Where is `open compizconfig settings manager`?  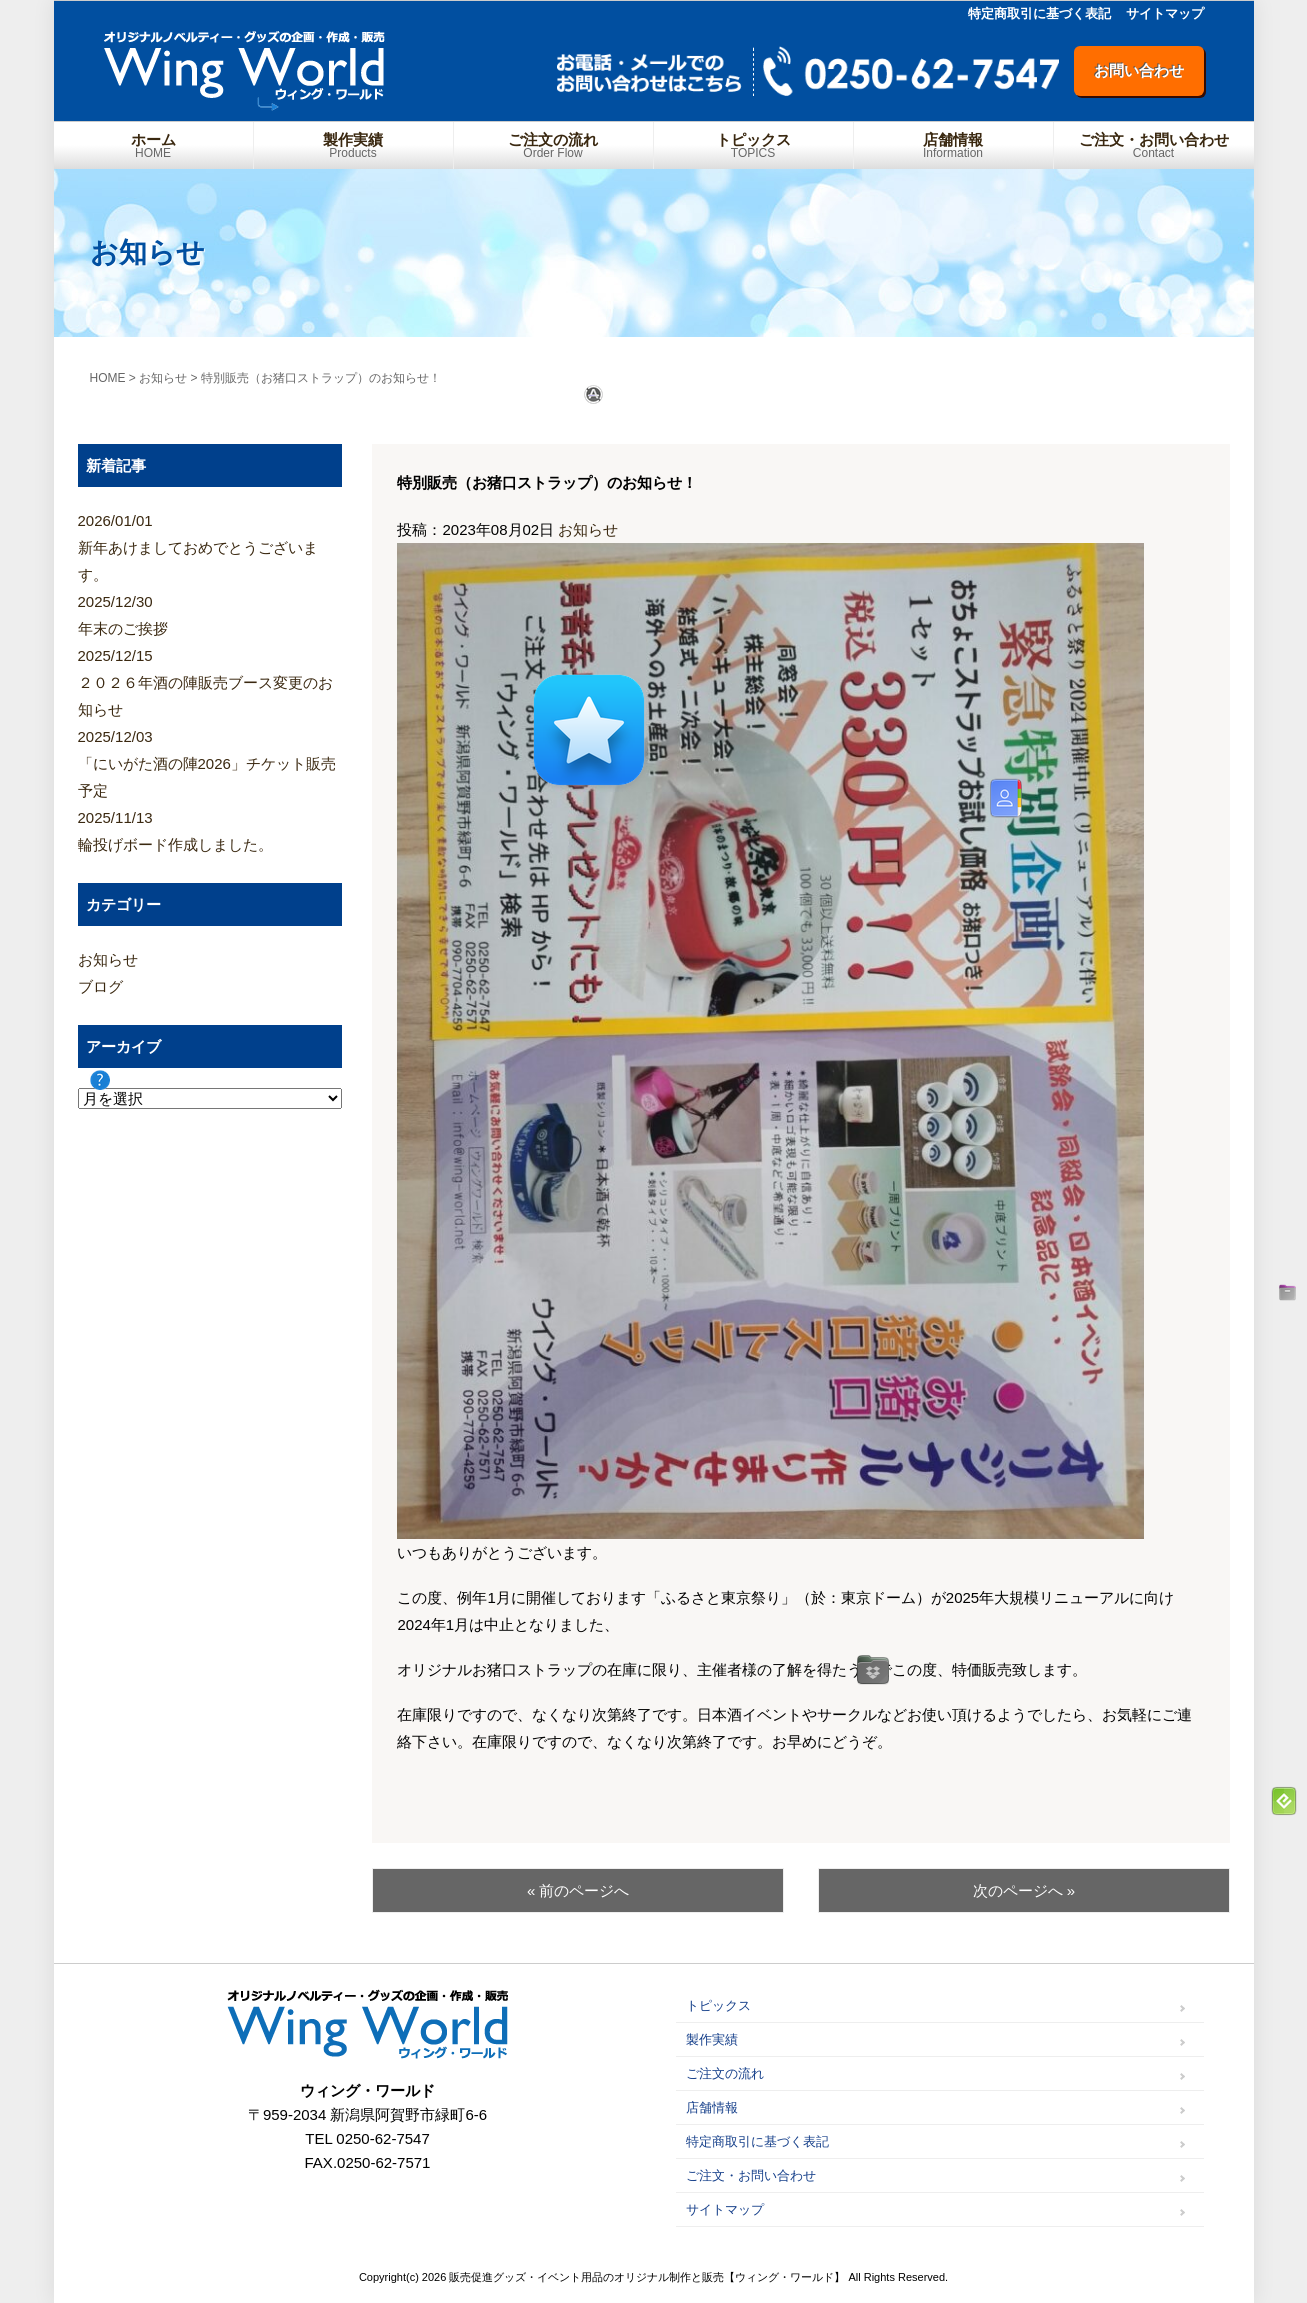
open compizconfig settings manager is located at coordinates (589, 730).